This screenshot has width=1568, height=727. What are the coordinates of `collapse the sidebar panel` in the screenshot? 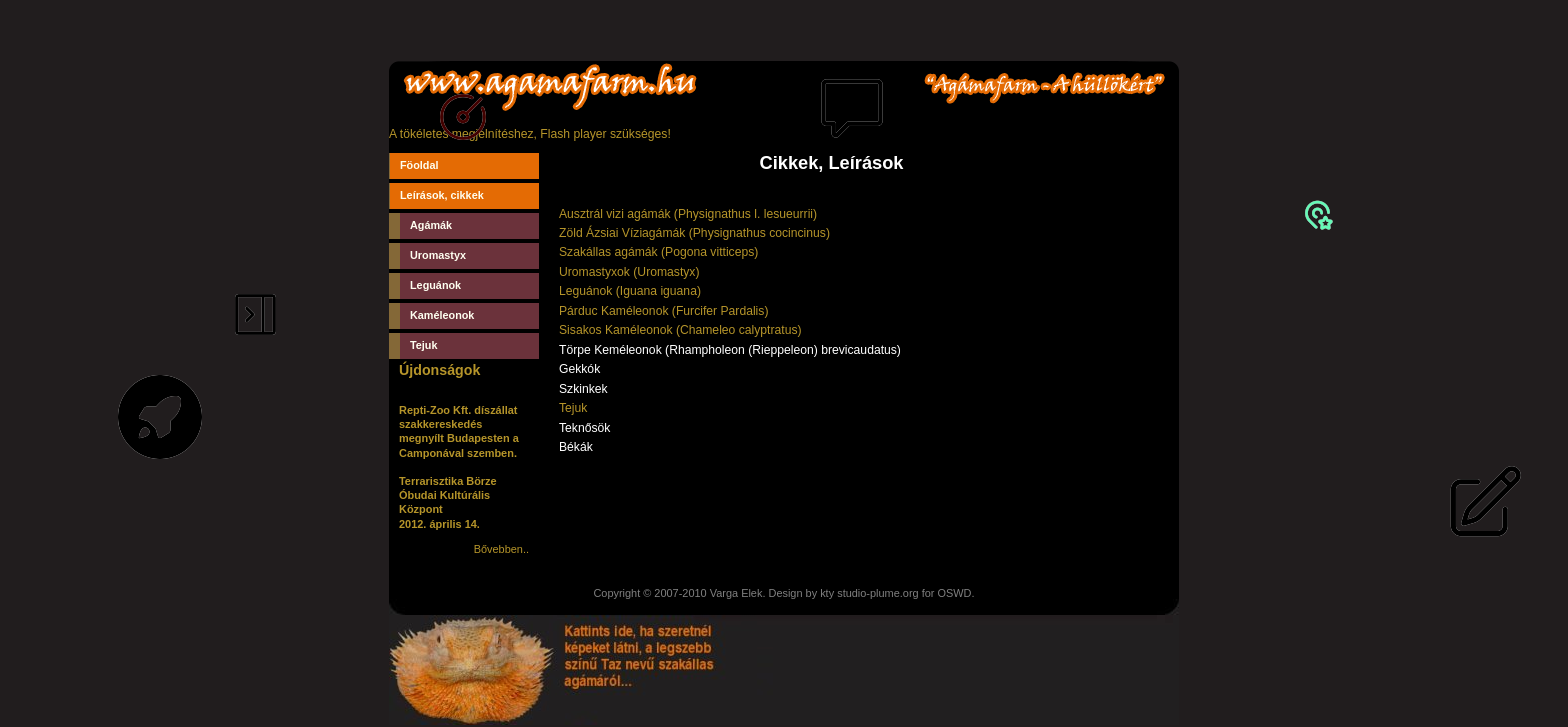 It's located at (255, 314).